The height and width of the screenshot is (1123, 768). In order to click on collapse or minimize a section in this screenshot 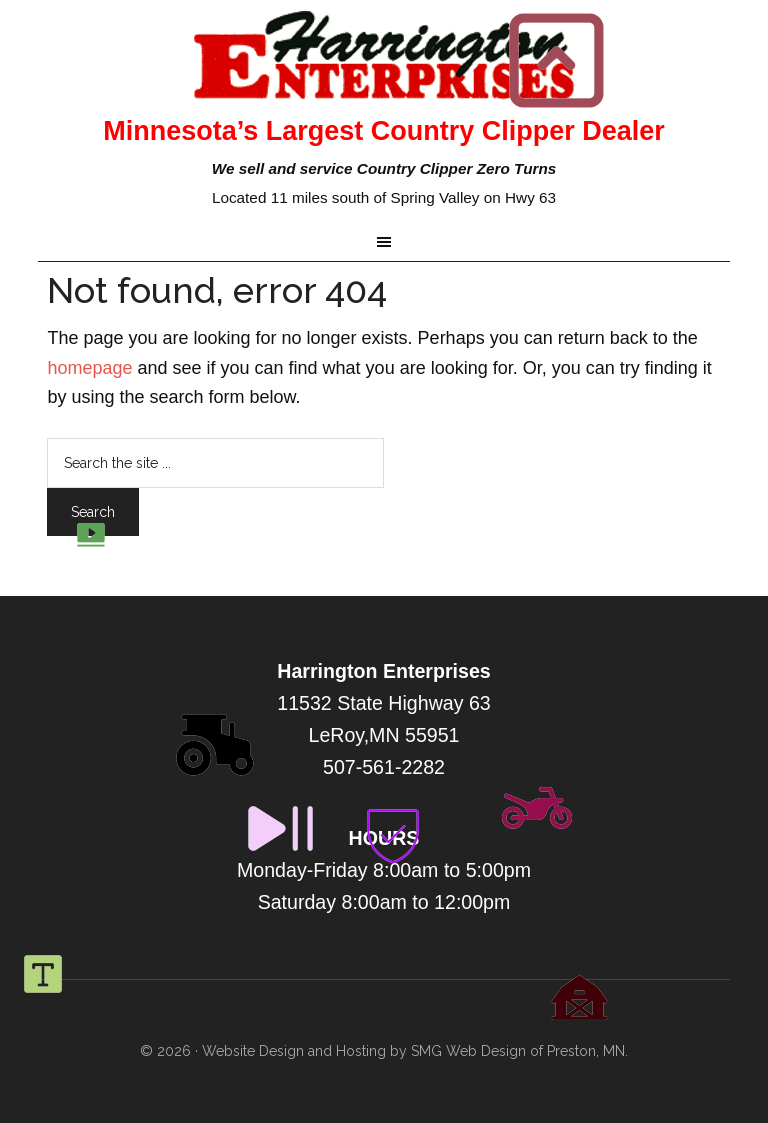, I will do `click(556, 60)`.